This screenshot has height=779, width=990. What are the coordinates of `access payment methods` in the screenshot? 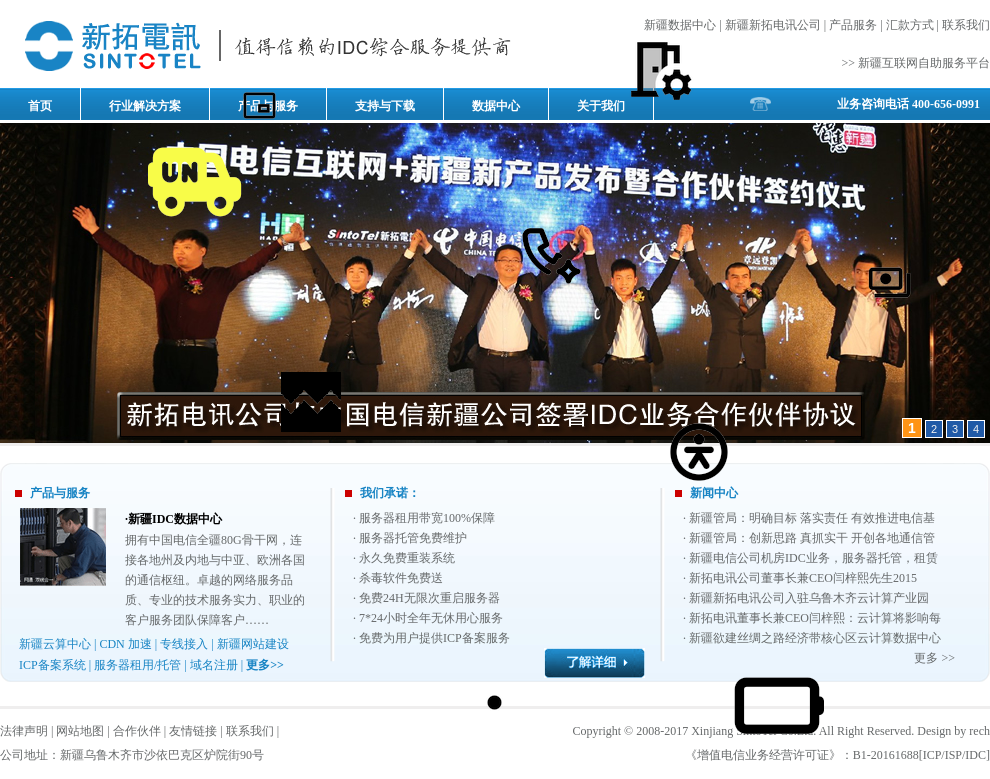 It's located at (889, 282).